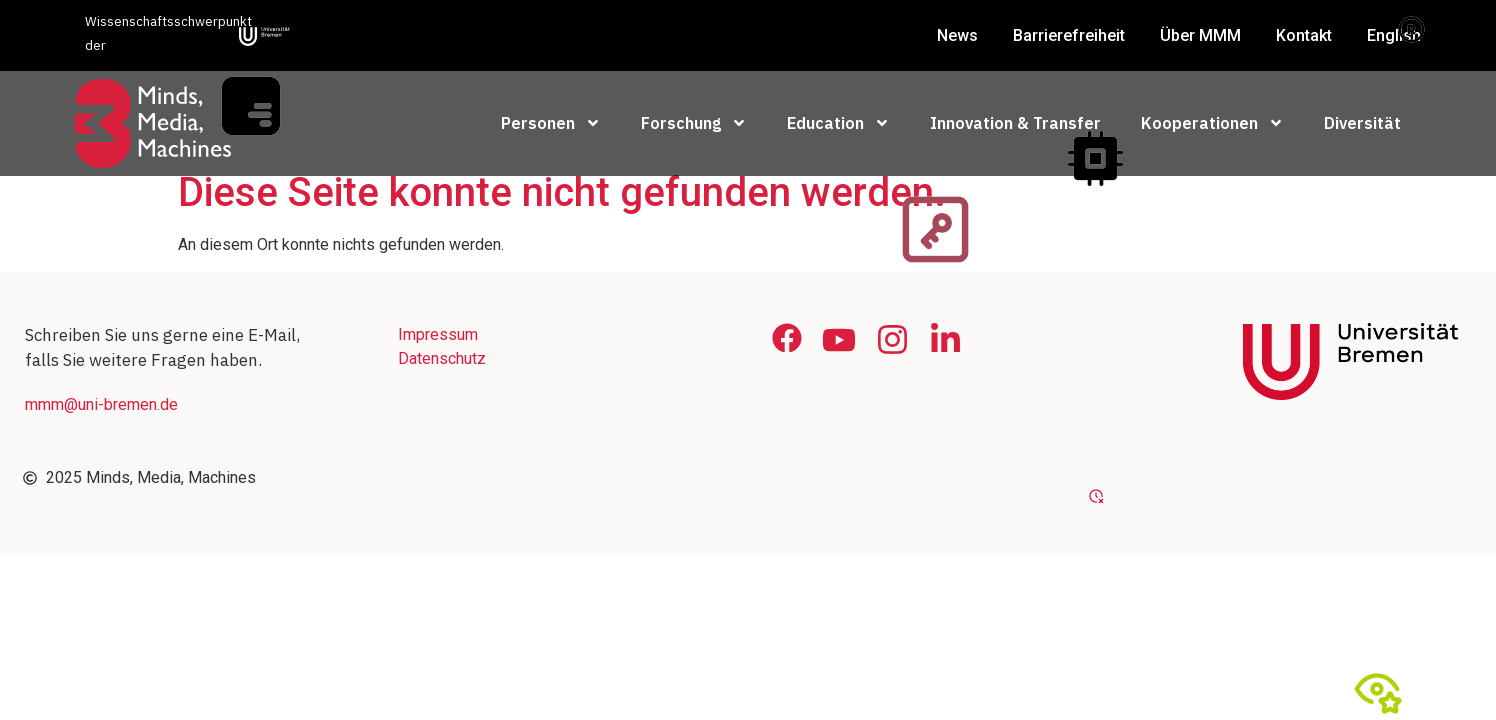 The height and width of the screenshot is (720, 1496). Describe the element at coordinates (1377, 689) in the screenshot. I see `add to favorites or watchlist` at that location.